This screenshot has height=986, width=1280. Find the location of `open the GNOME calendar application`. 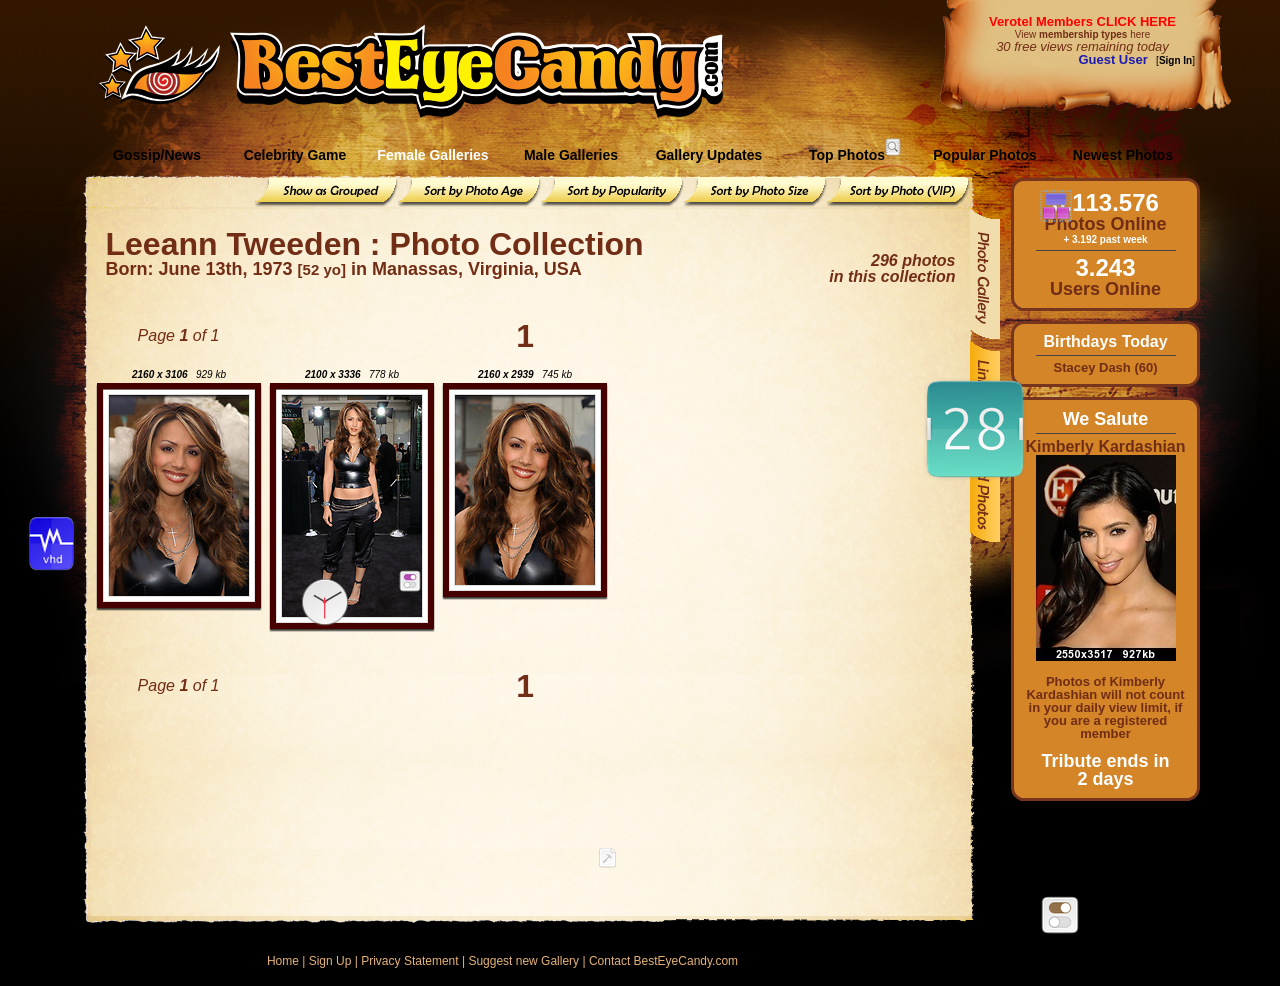

open the GNOME calendar application is located at coordinates (975, 429).